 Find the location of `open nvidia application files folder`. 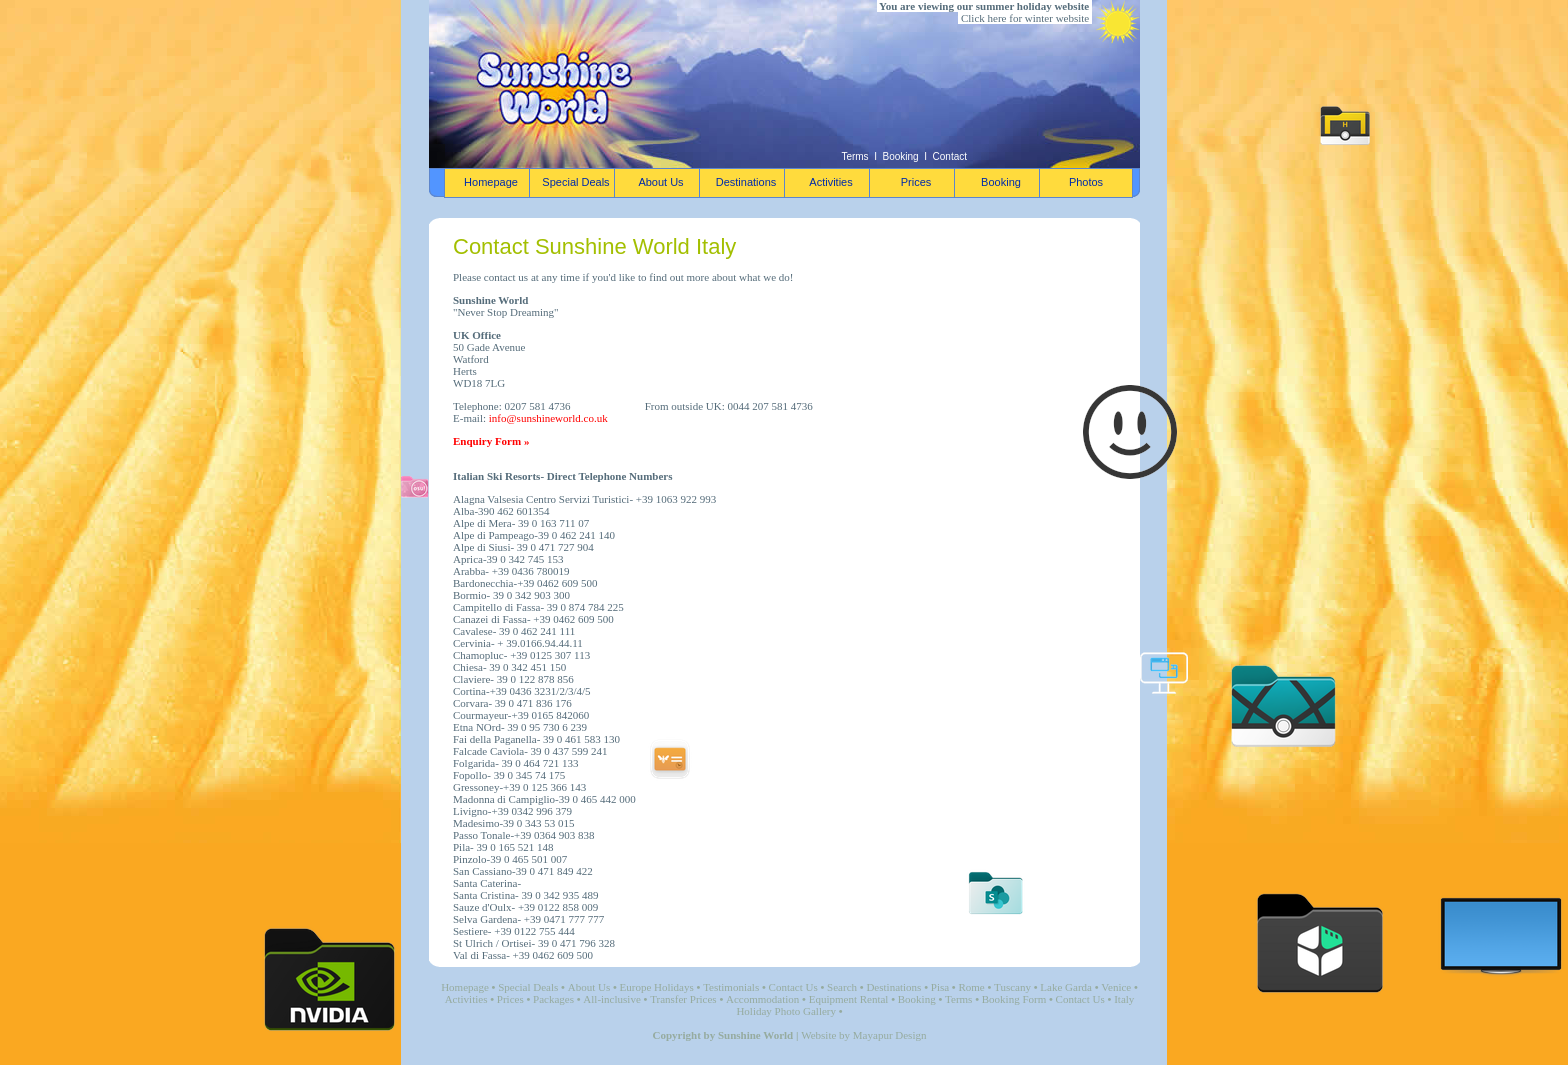

open nvidia application files folder is located at coordinates (329, 983).